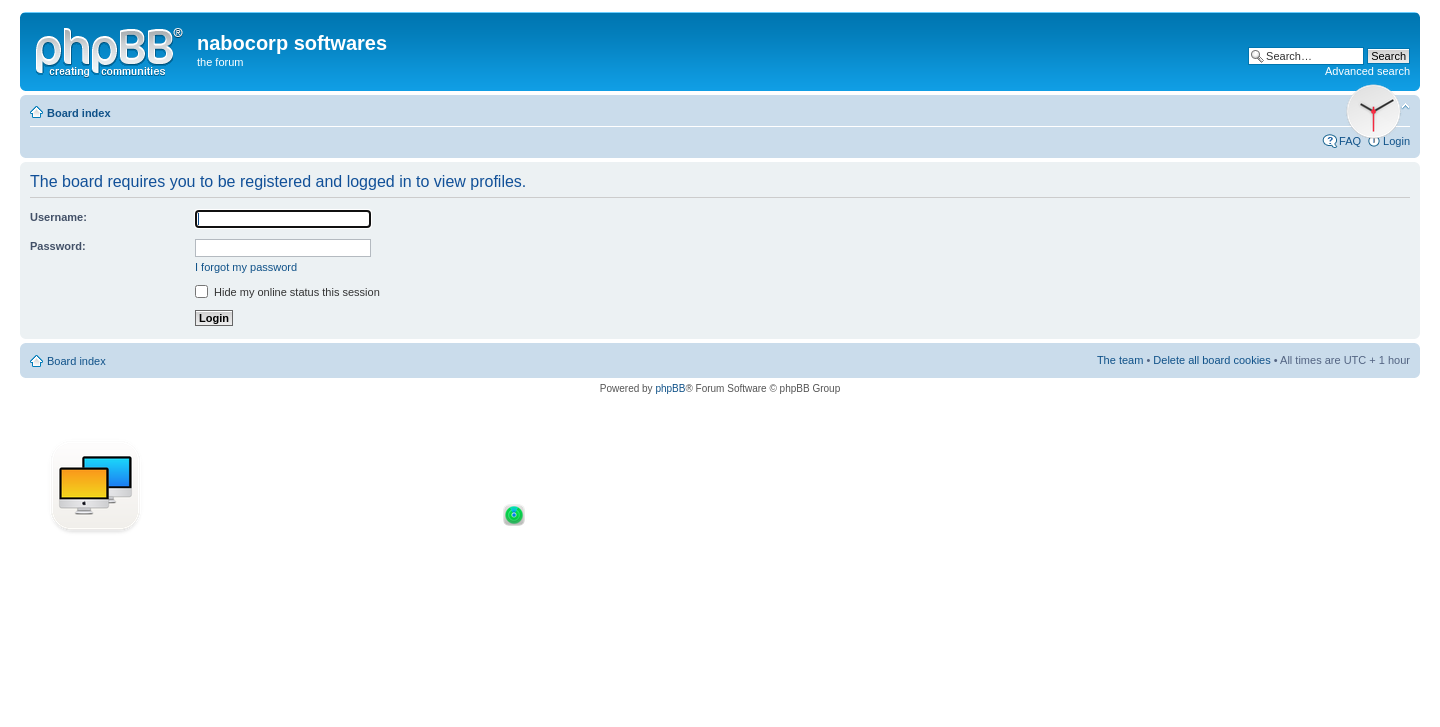 Image resolution: width=1440 pixels, height=727 pixels. I want to click on open putty ssh terminal application, so click(95, 485).